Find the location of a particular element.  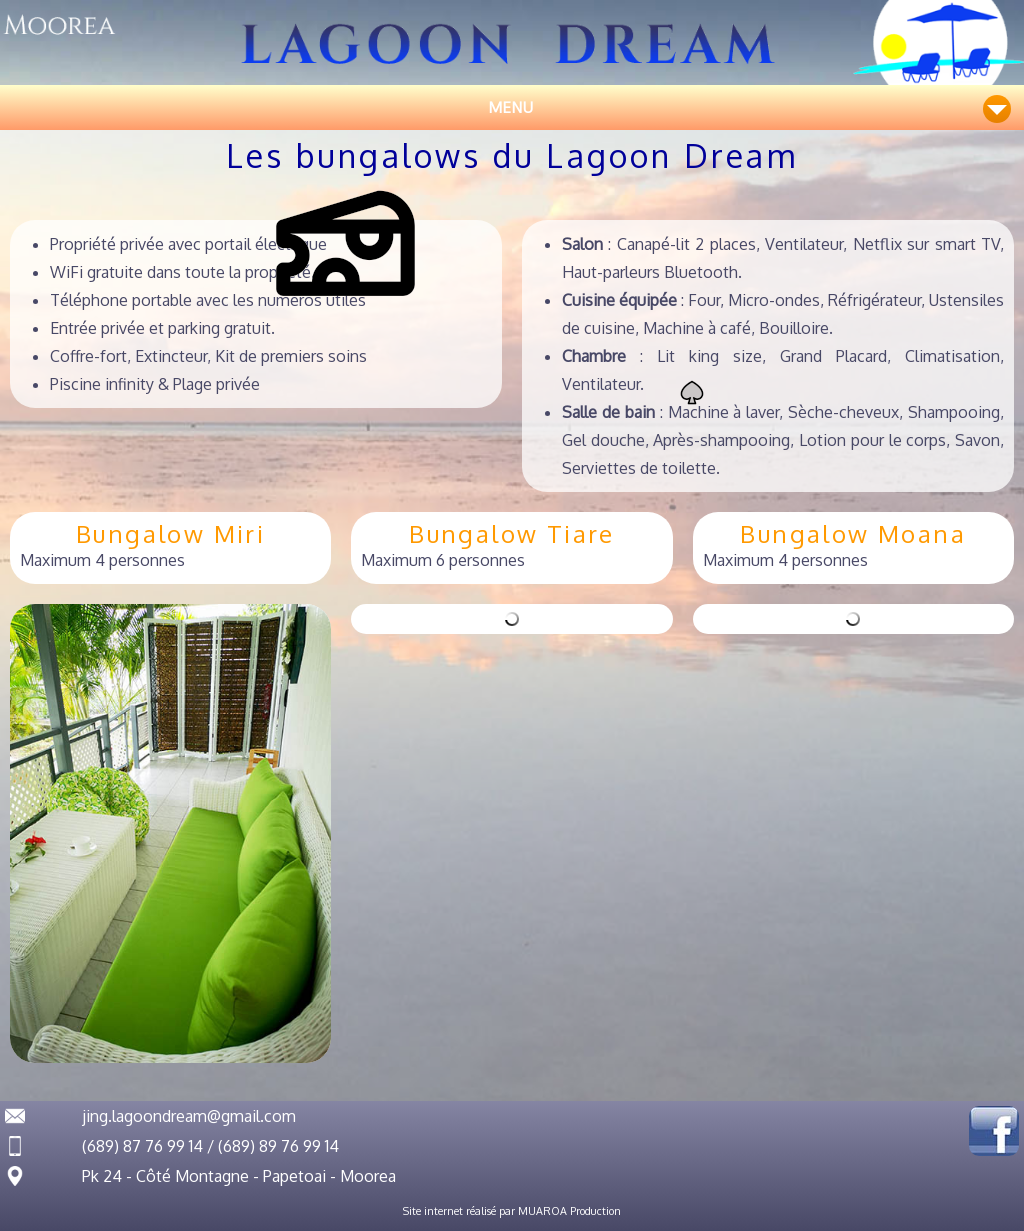

indicates dairy or cheese product category is located at coordinates (345, 250).